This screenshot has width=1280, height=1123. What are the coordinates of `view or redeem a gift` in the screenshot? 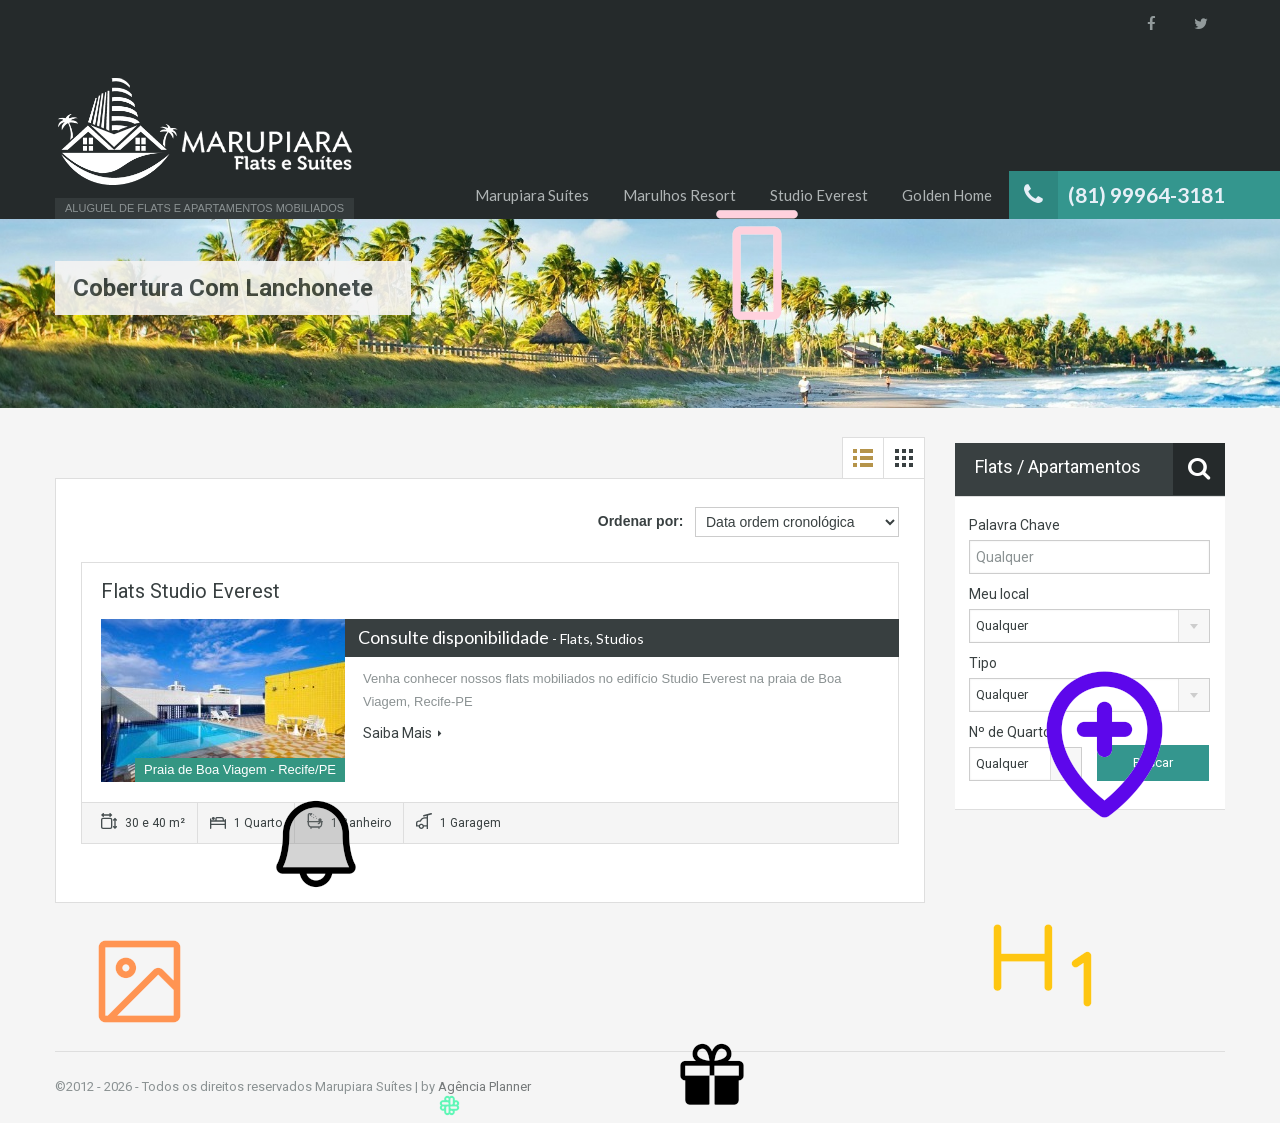 It's located at (712, 1078).